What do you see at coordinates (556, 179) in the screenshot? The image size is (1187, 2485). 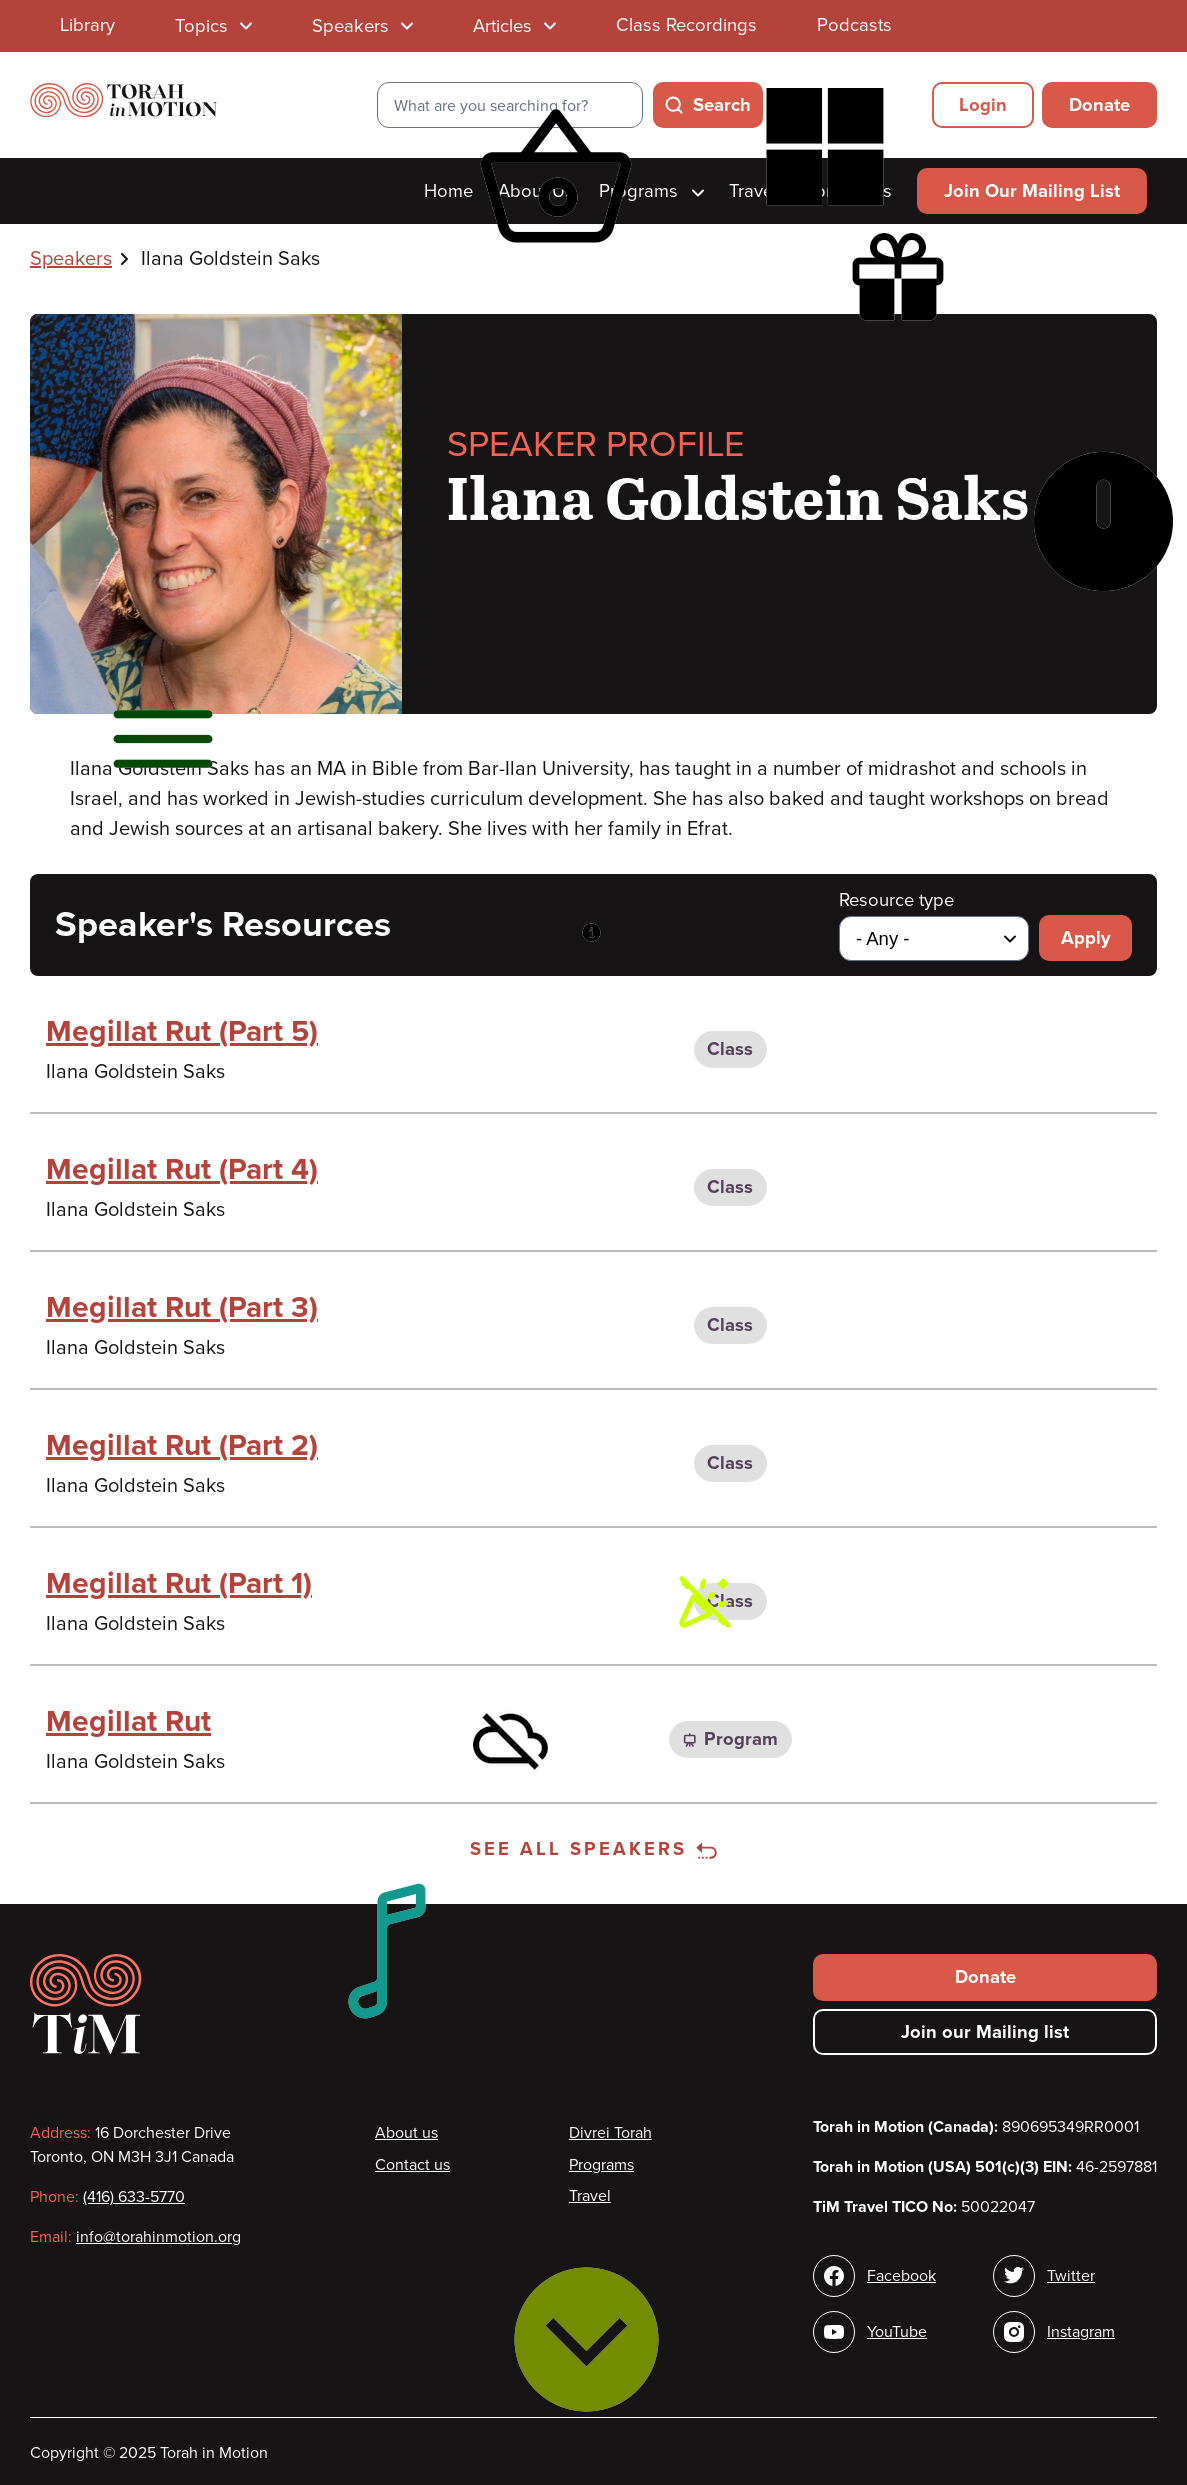 I see `view your shopping basket` at bounding box center [556, 179].